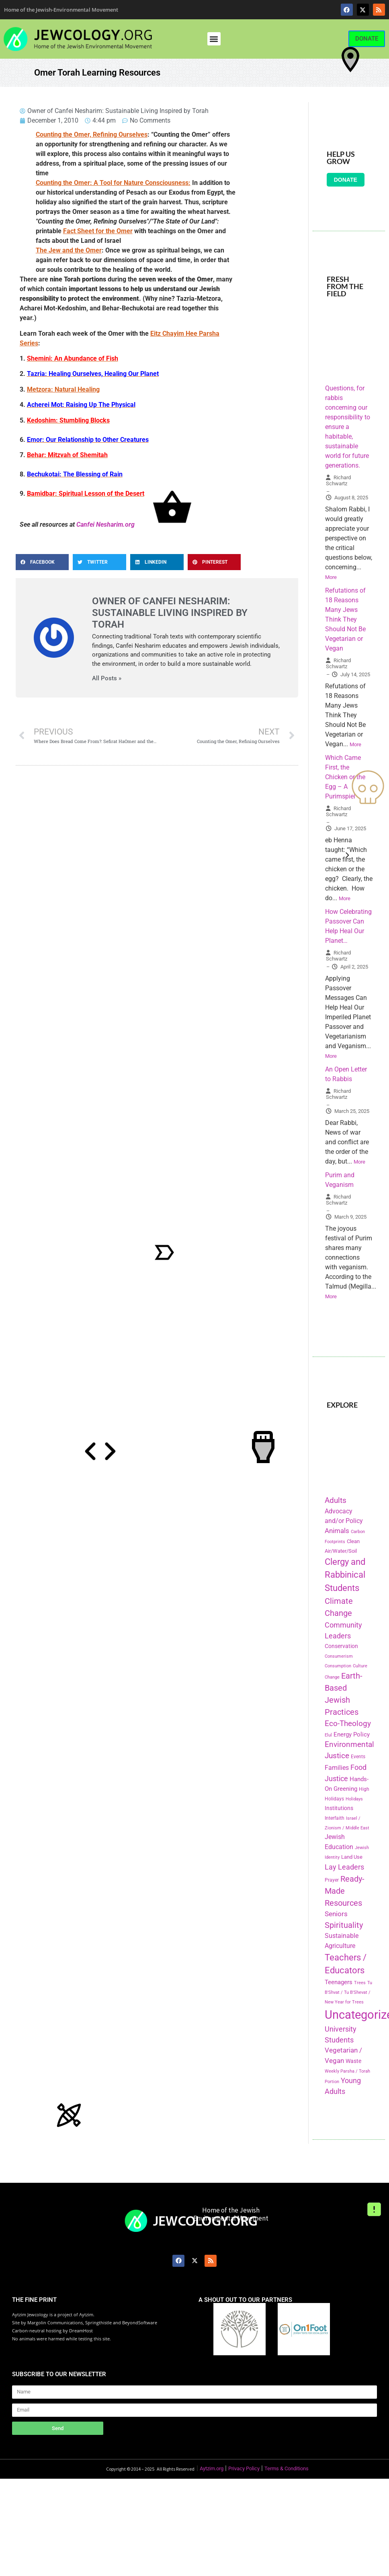  I want to click on view or edit source code, so click(100, 1451).